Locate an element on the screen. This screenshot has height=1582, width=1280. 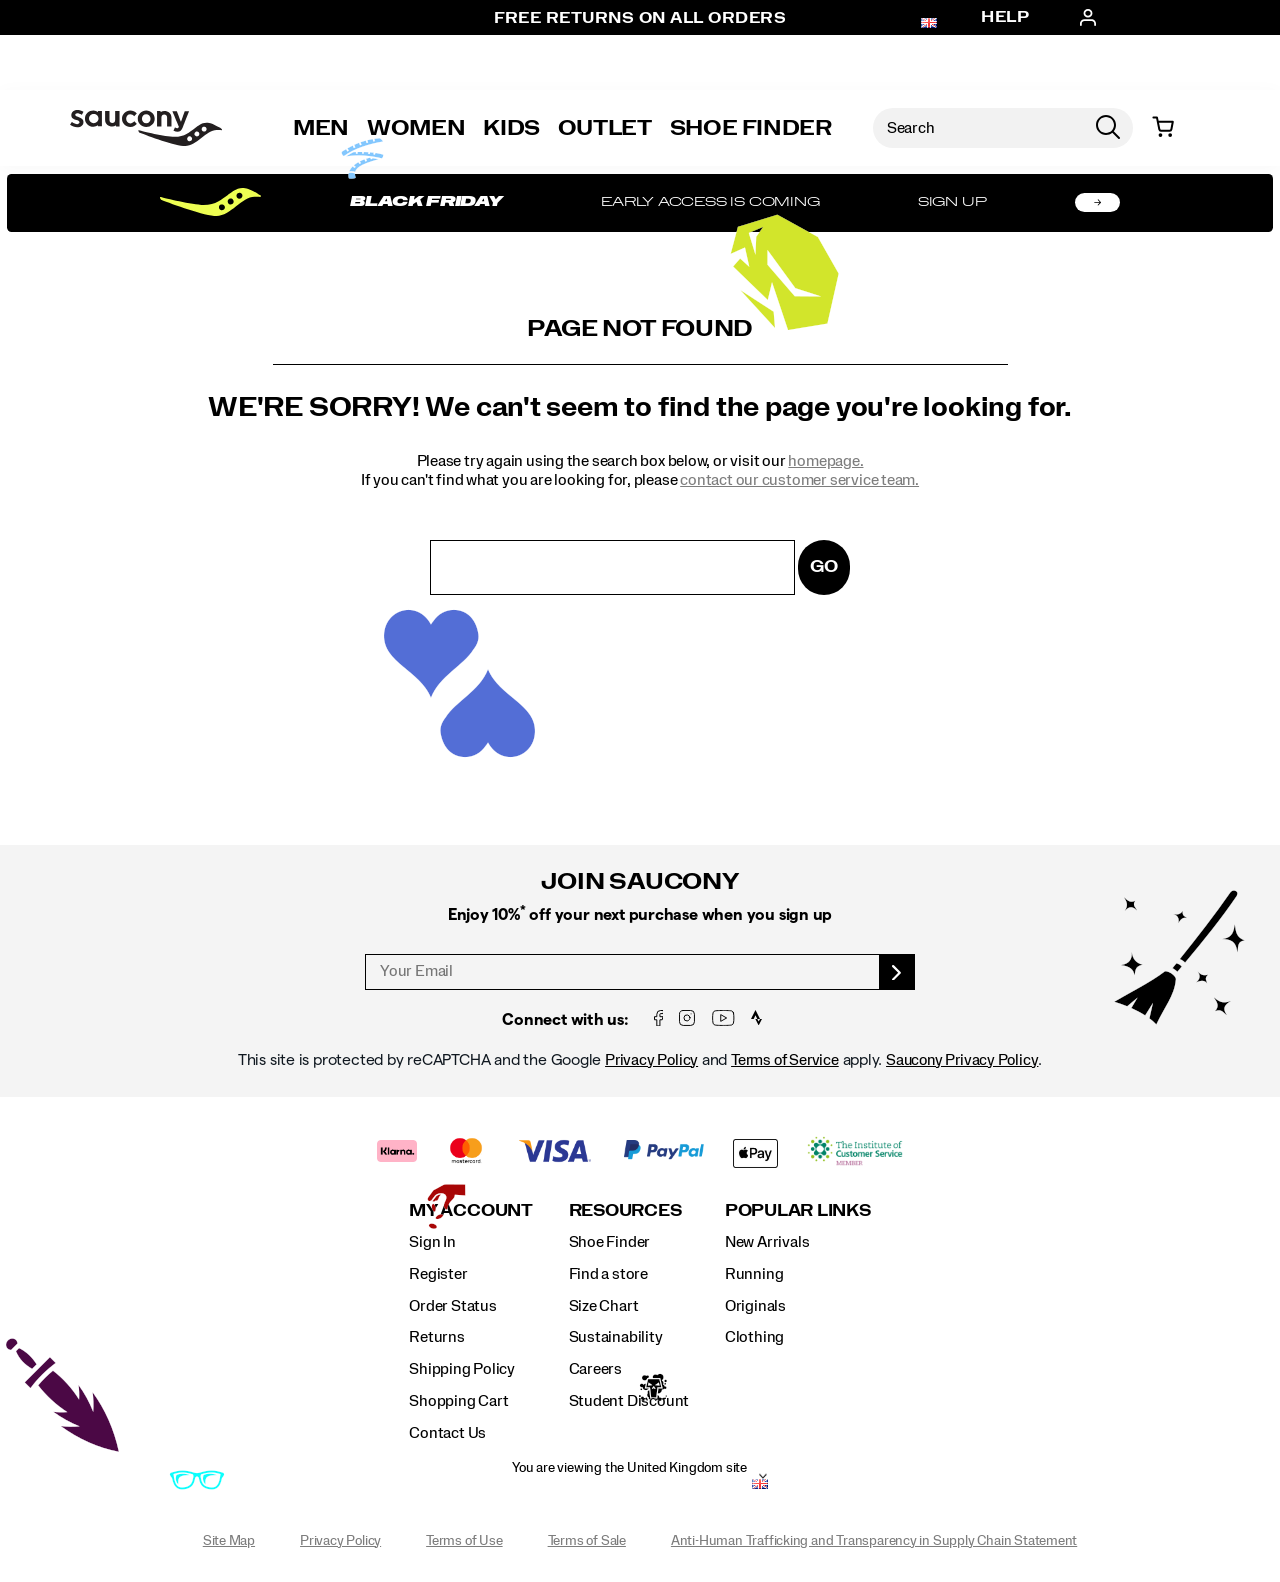
attack or melee combat action is located at coordinates (62, 1395).